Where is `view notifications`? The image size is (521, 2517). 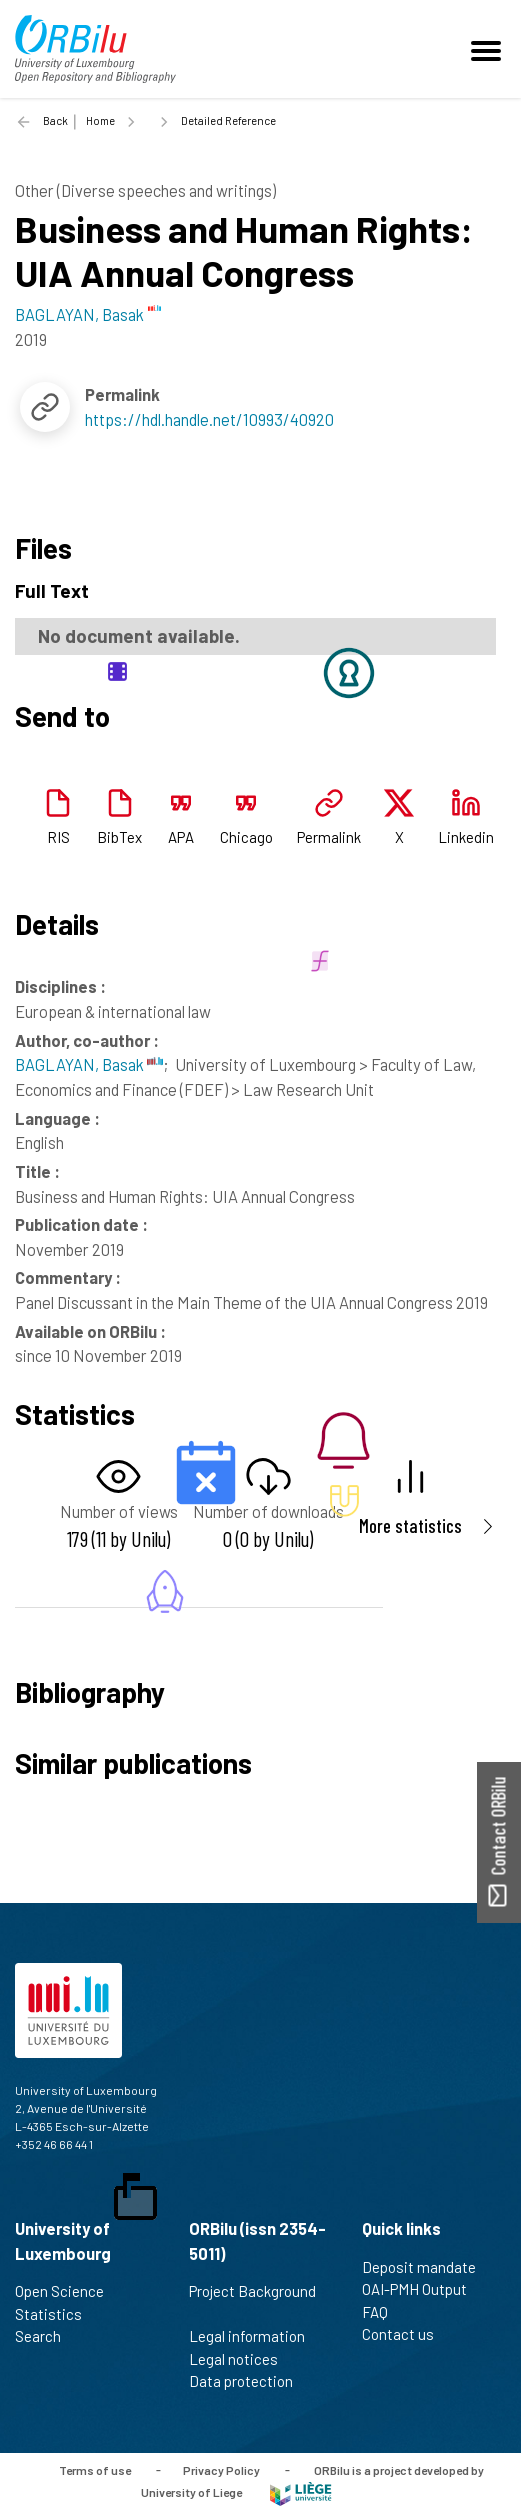
view notifications is located at coordinates (343, 1440).